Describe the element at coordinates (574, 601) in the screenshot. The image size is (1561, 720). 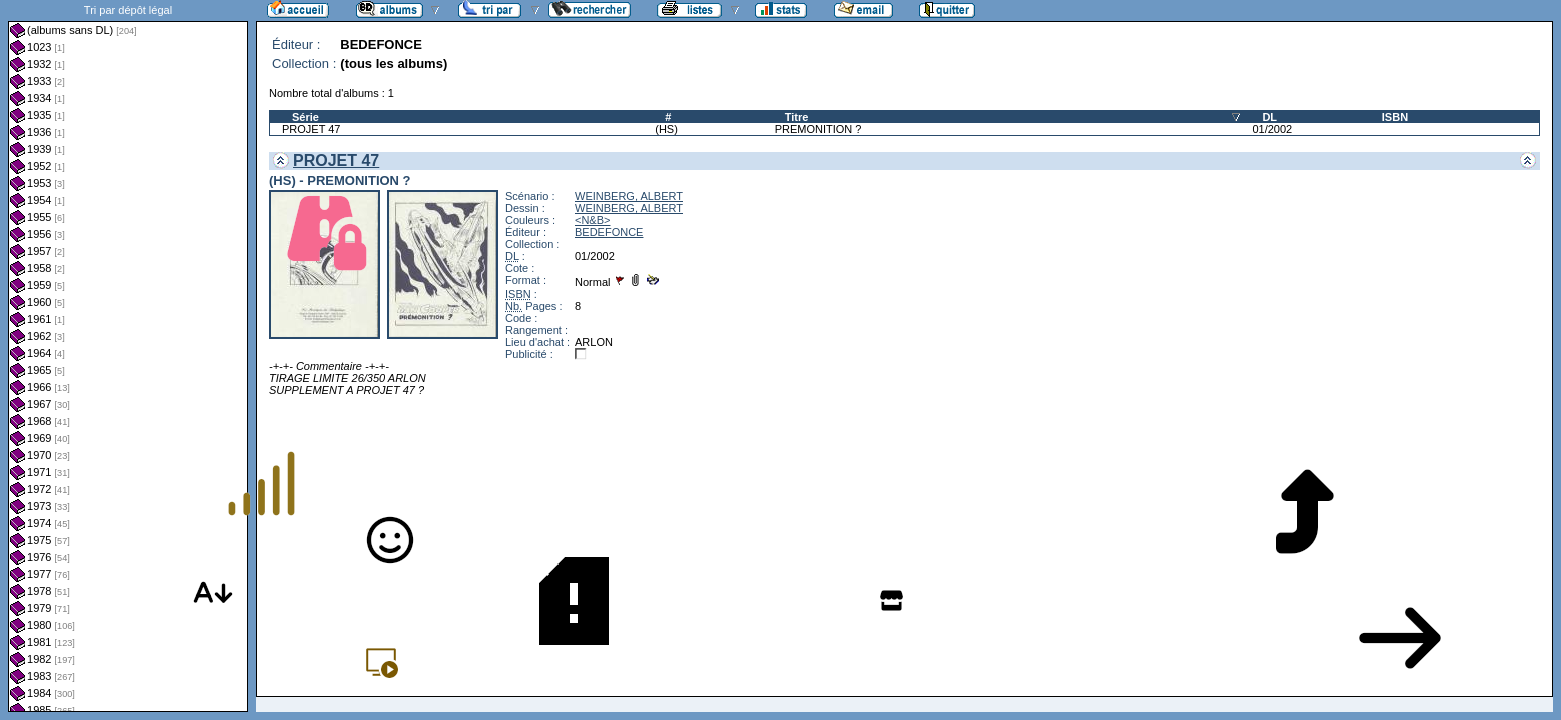
I see `sd card error or storage issue detected` at that location.